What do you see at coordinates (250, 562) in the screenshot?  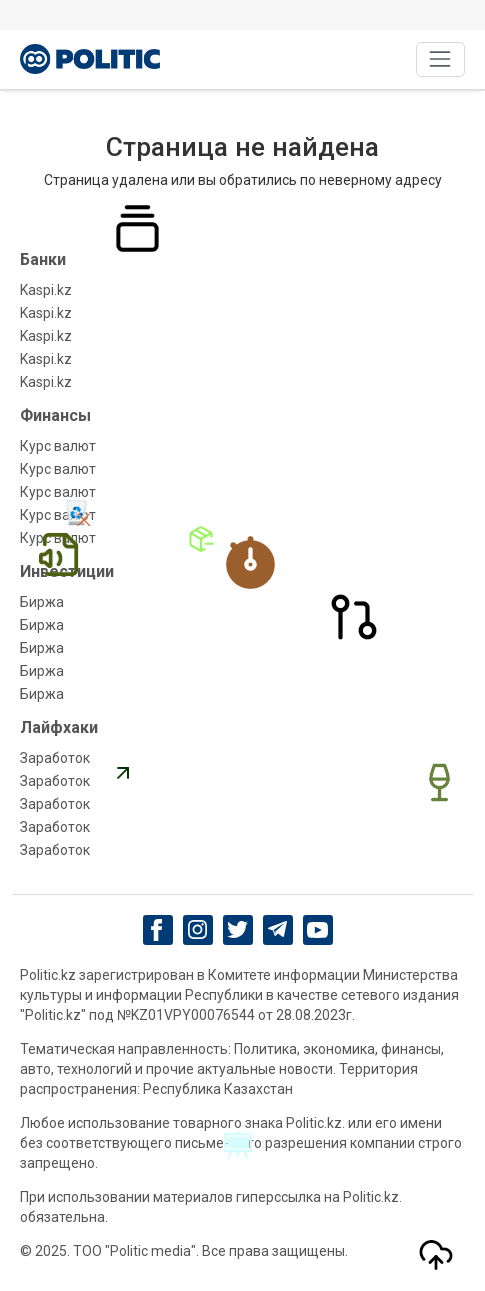 I see `start or stop a timer` at bounding box center [250, 562].